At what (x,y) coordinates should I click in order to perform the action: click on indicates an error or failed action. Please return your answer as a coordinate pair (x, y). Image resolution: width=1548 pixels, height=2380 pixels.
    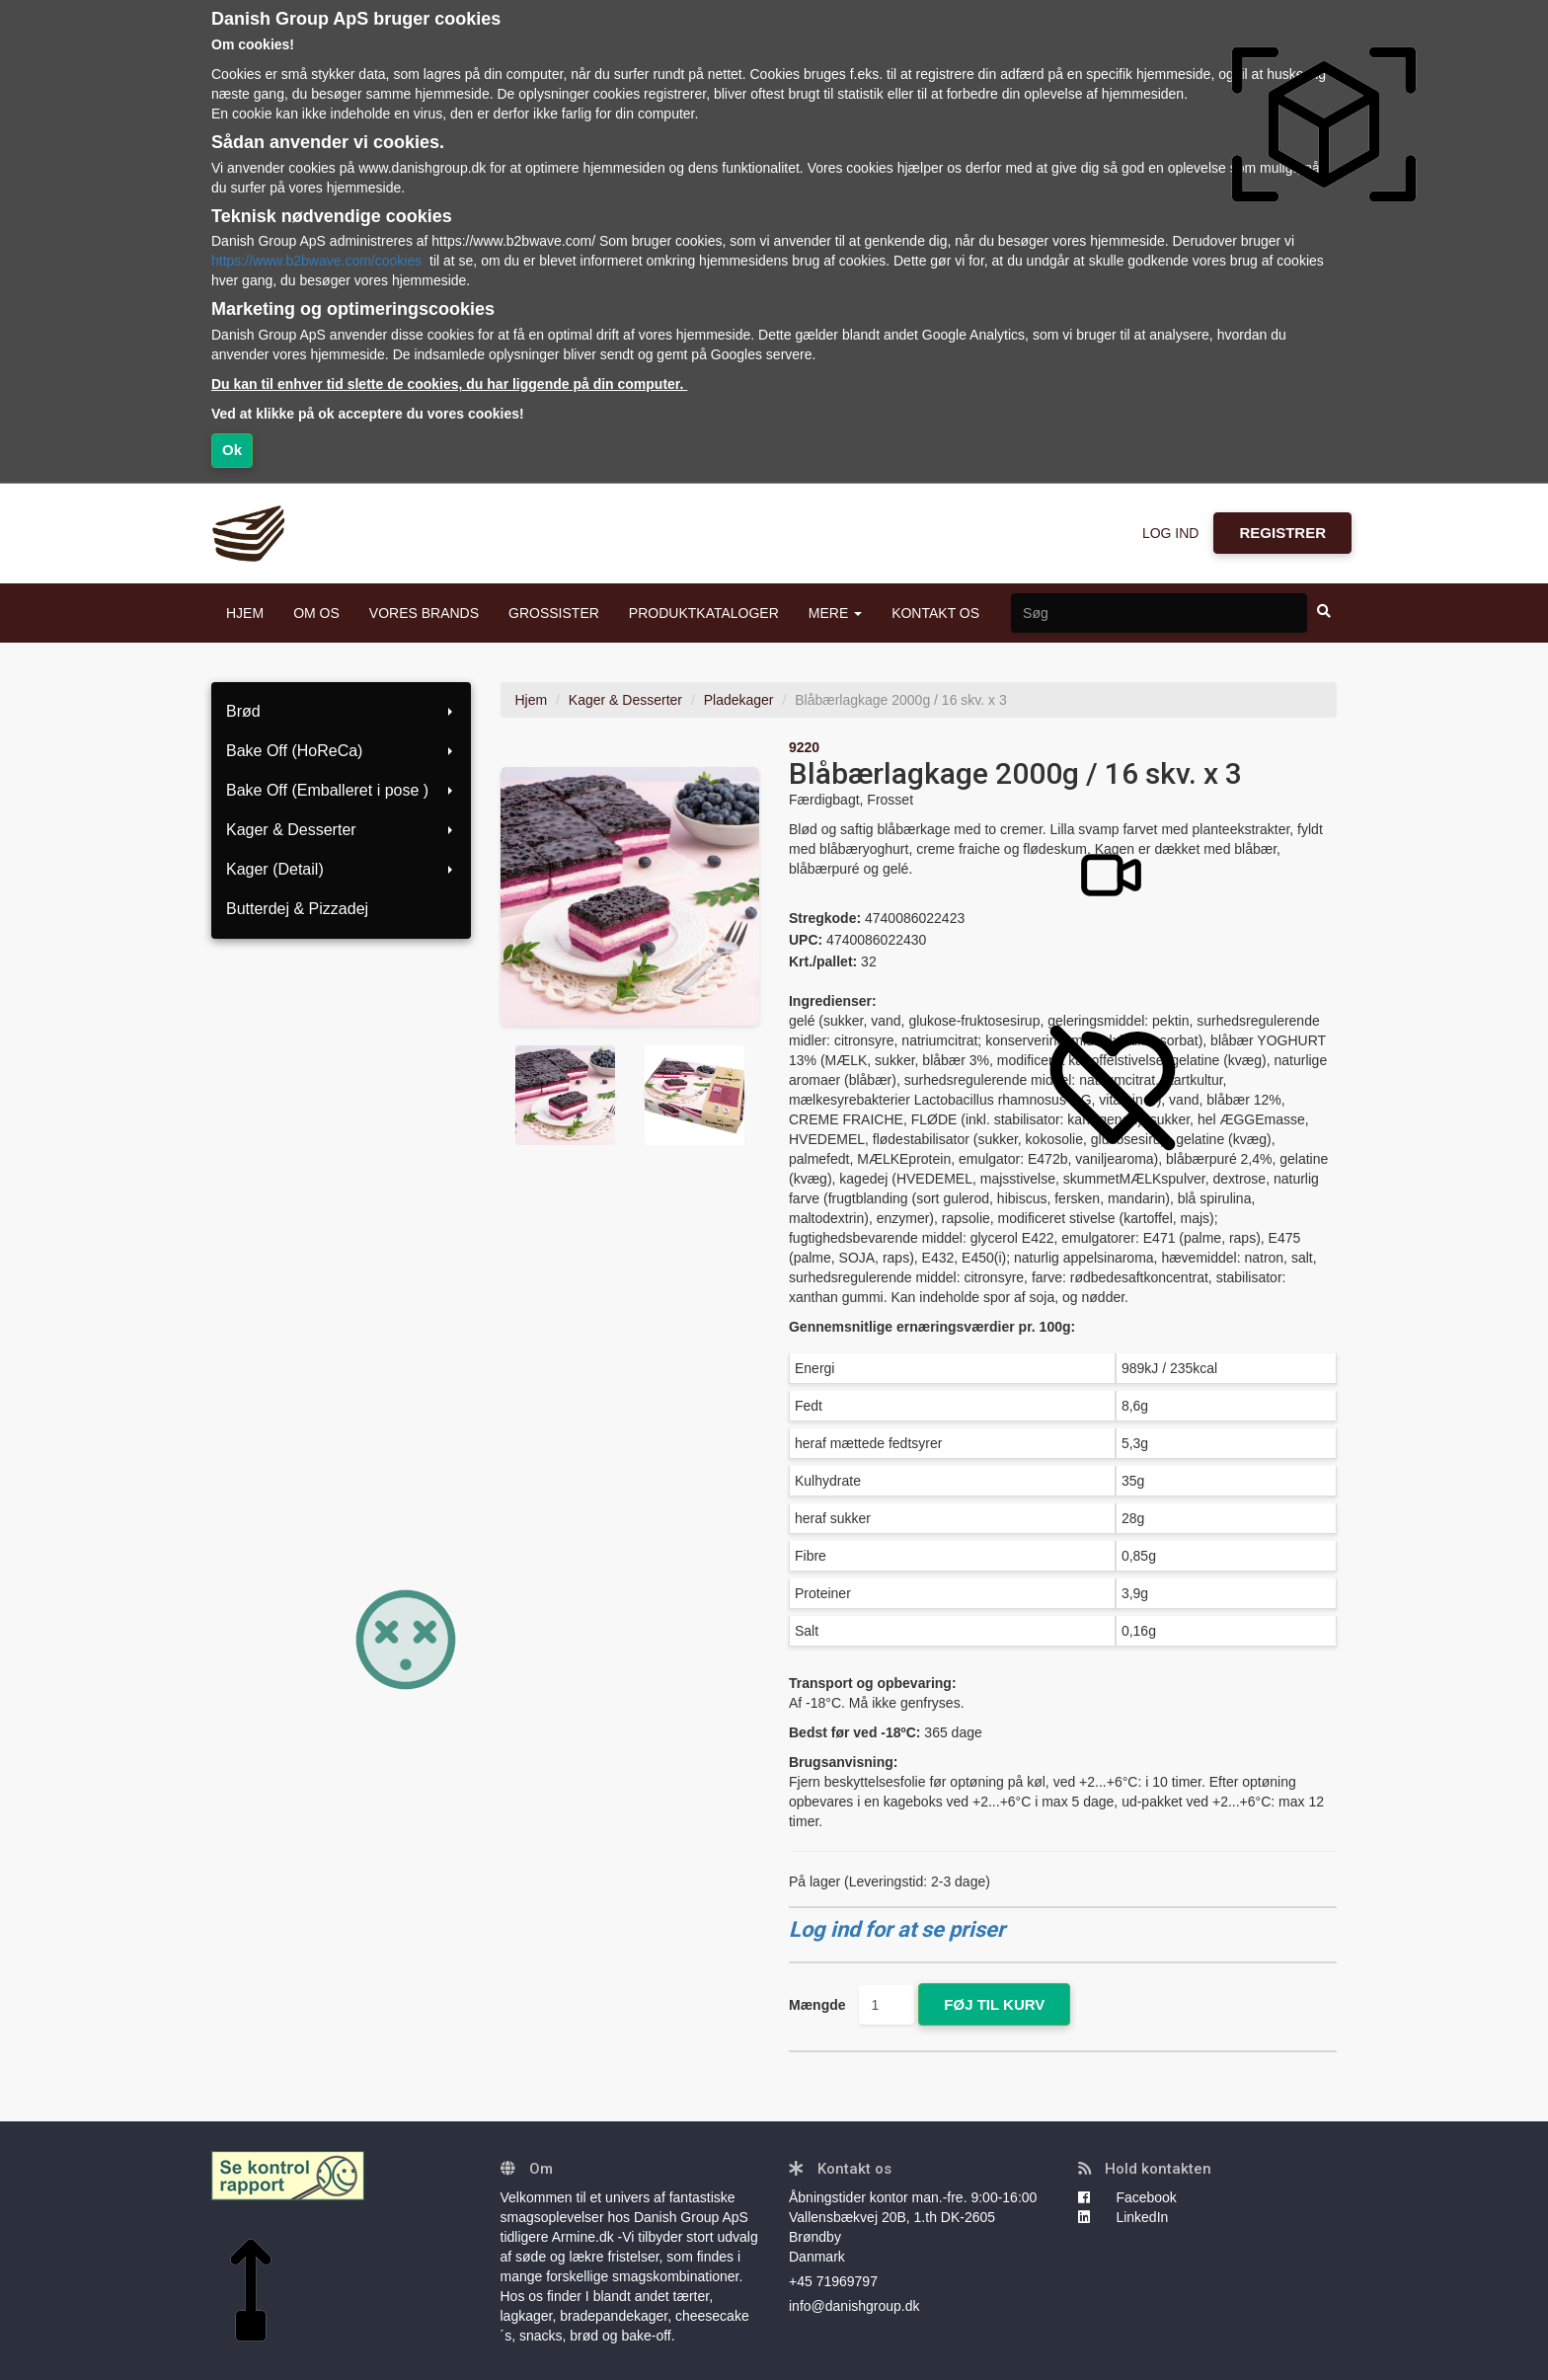
    Looking at the image, I should click on (406, 1640).